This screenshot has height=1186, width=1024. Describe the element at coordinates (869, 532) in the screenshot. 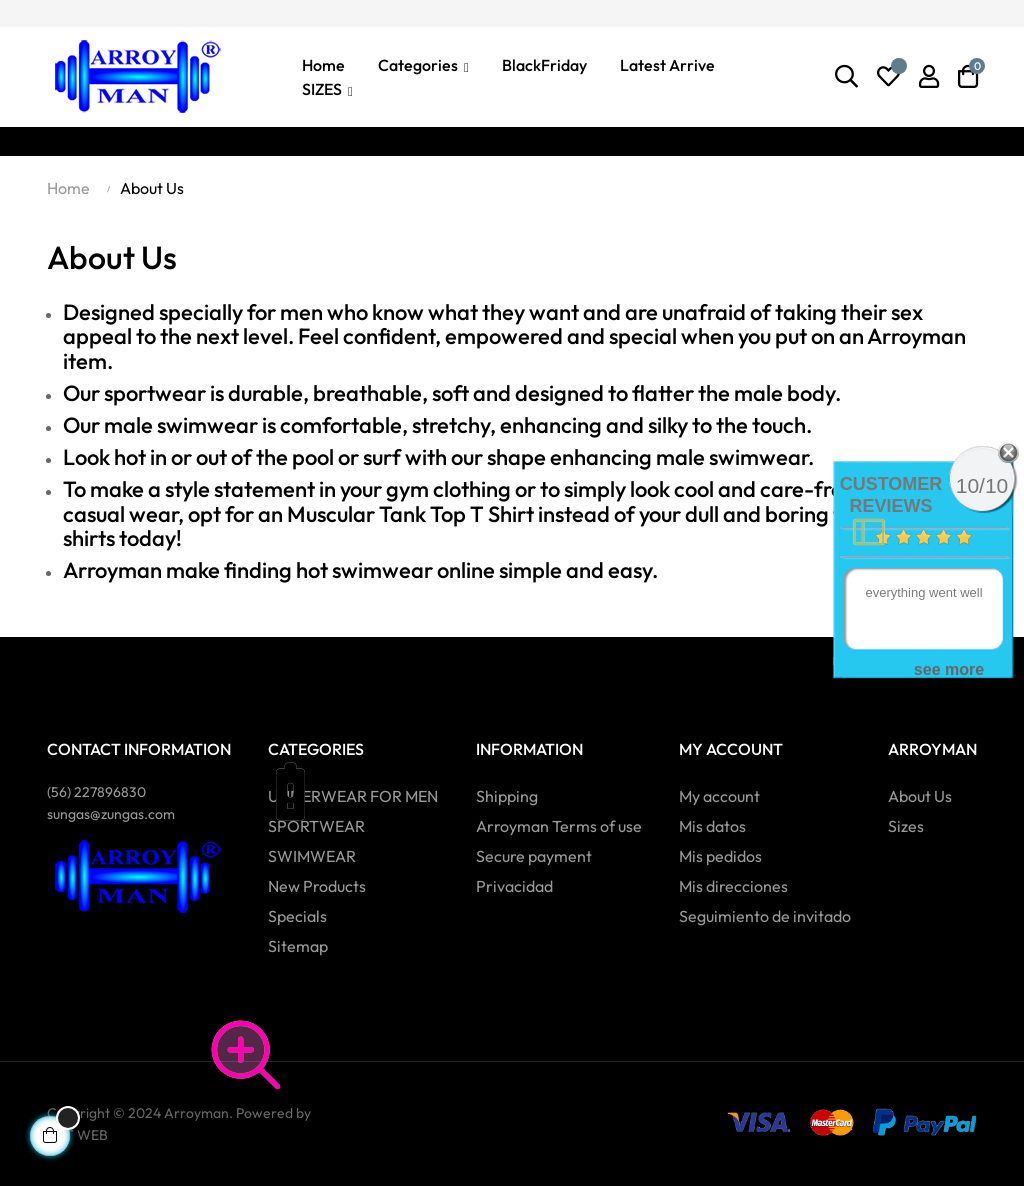

I see `toggle the sidebar panel` at that location.